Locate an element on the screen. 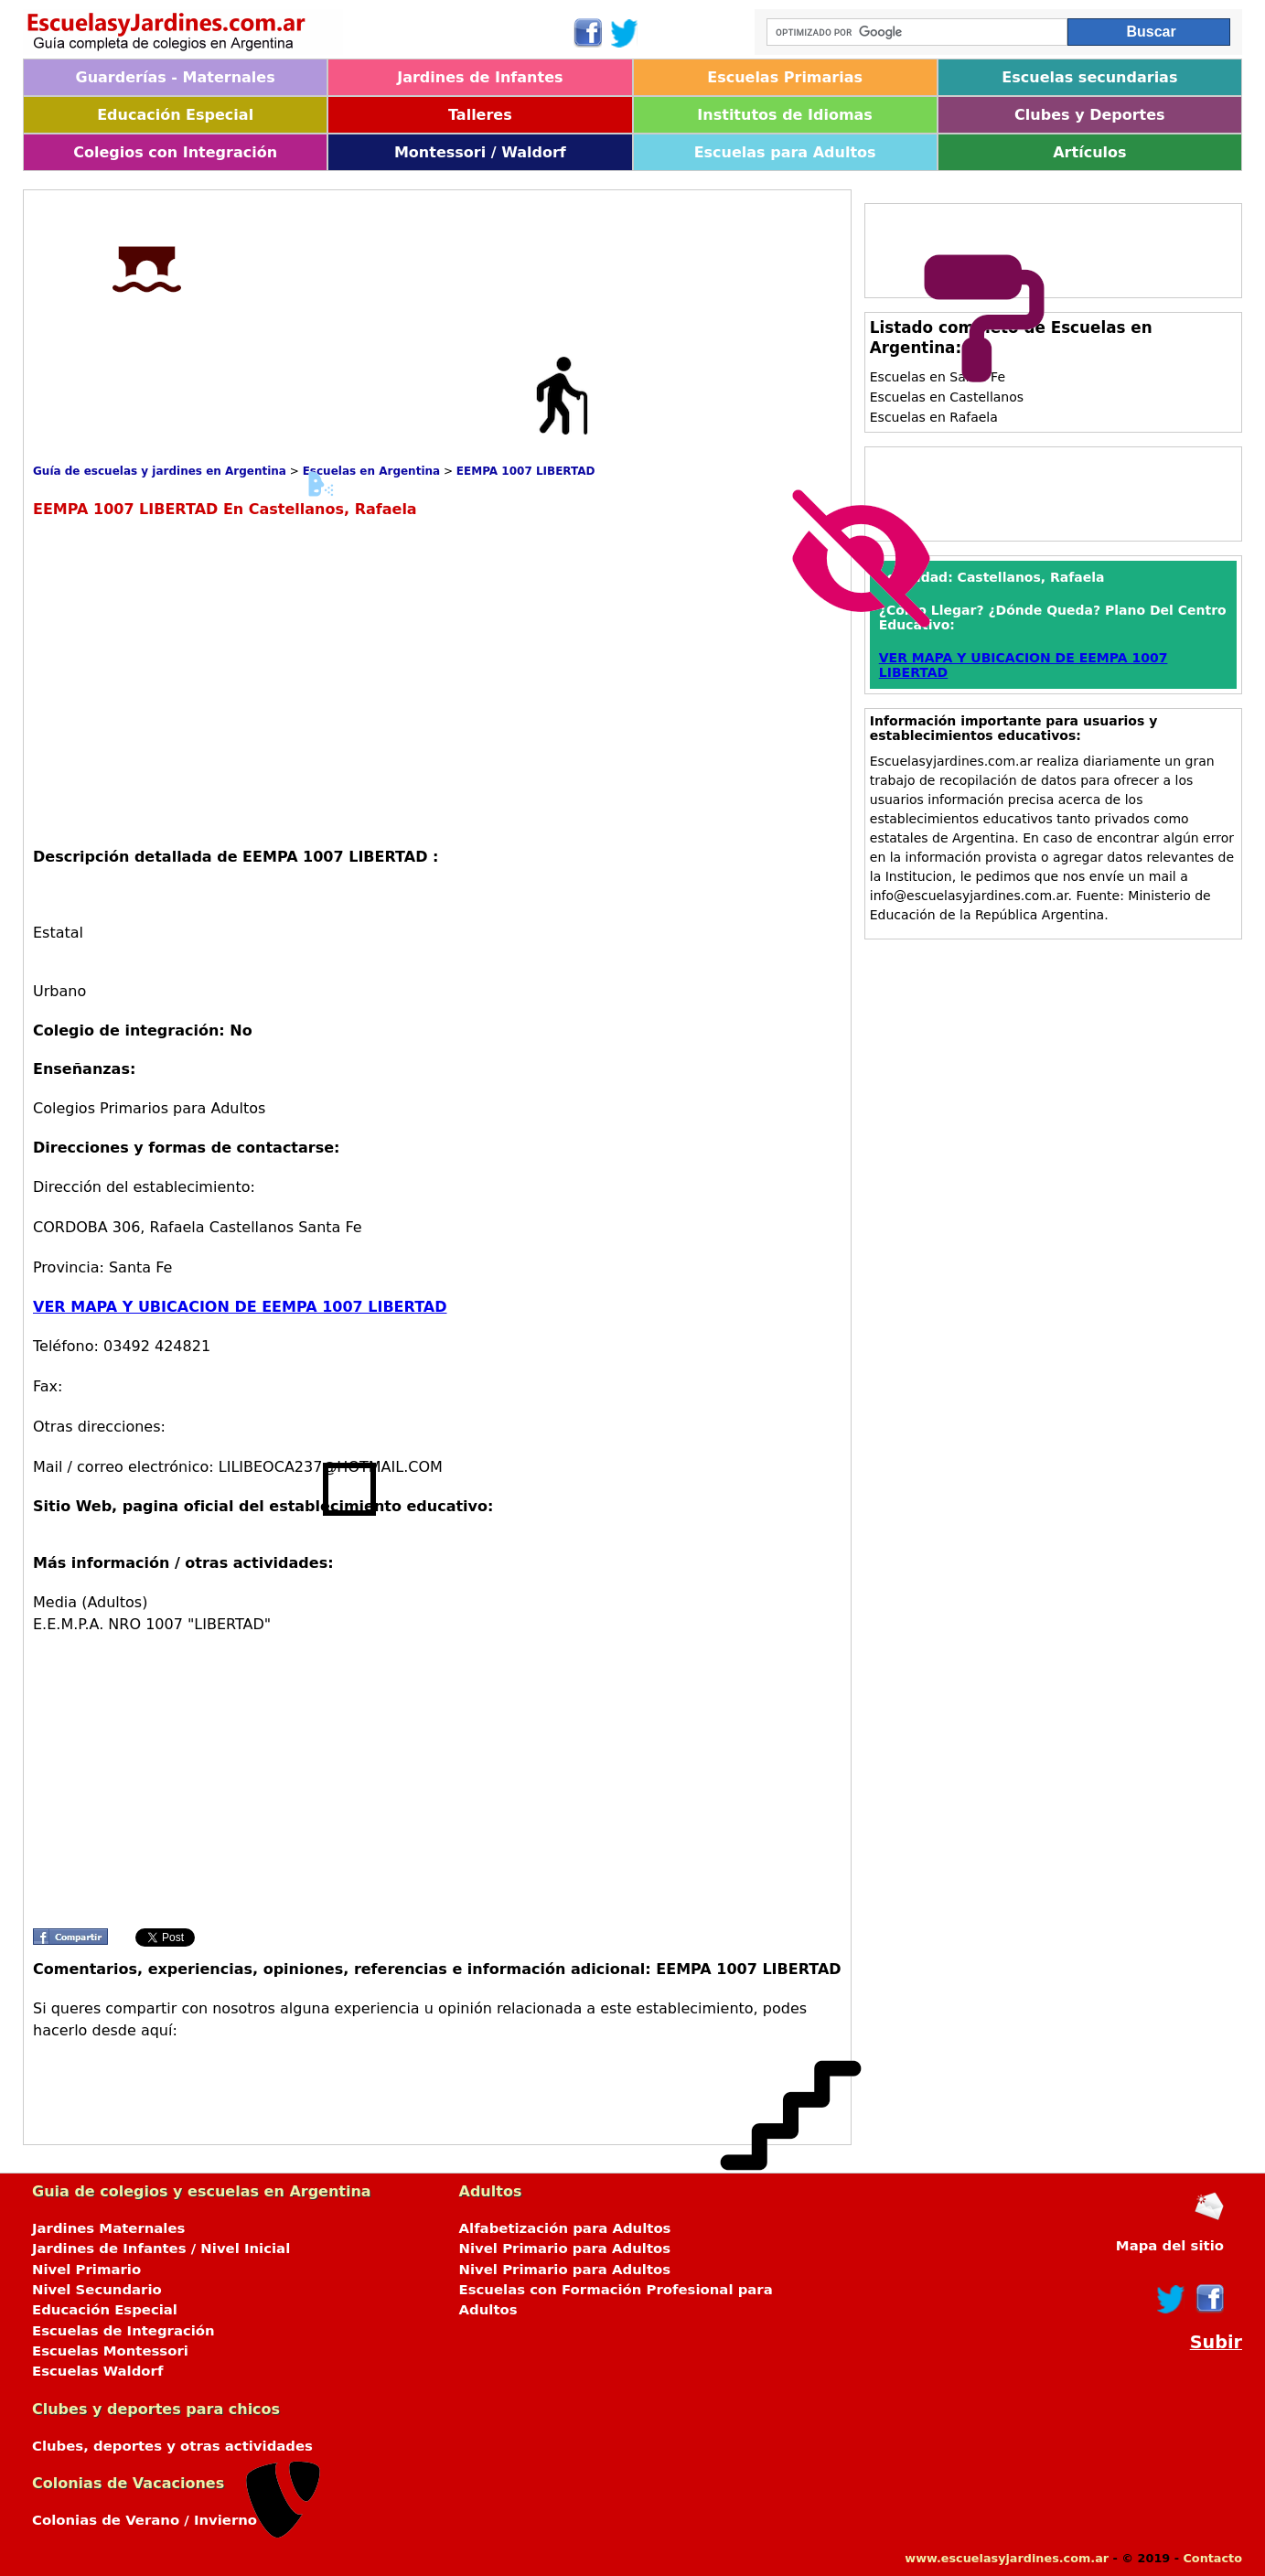 The height and width of the screenshot is (2576, 1265). unselected checkbox in a form or list is located at coordinates (349, 1489).